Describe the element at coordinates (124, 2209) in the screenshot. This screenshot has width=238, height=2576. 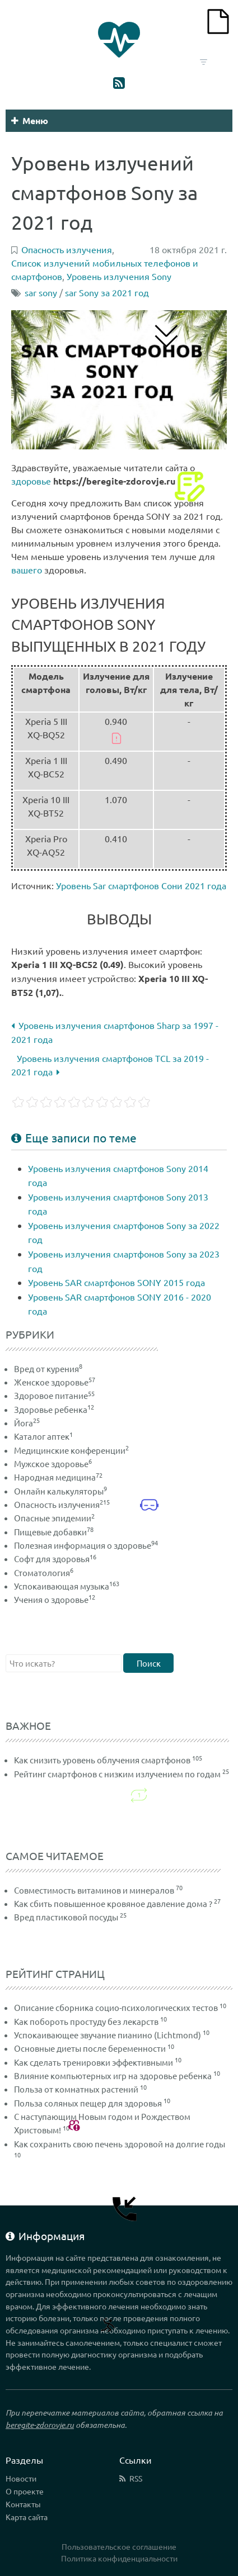
I see `indicates an incoming call was returned` at that location.